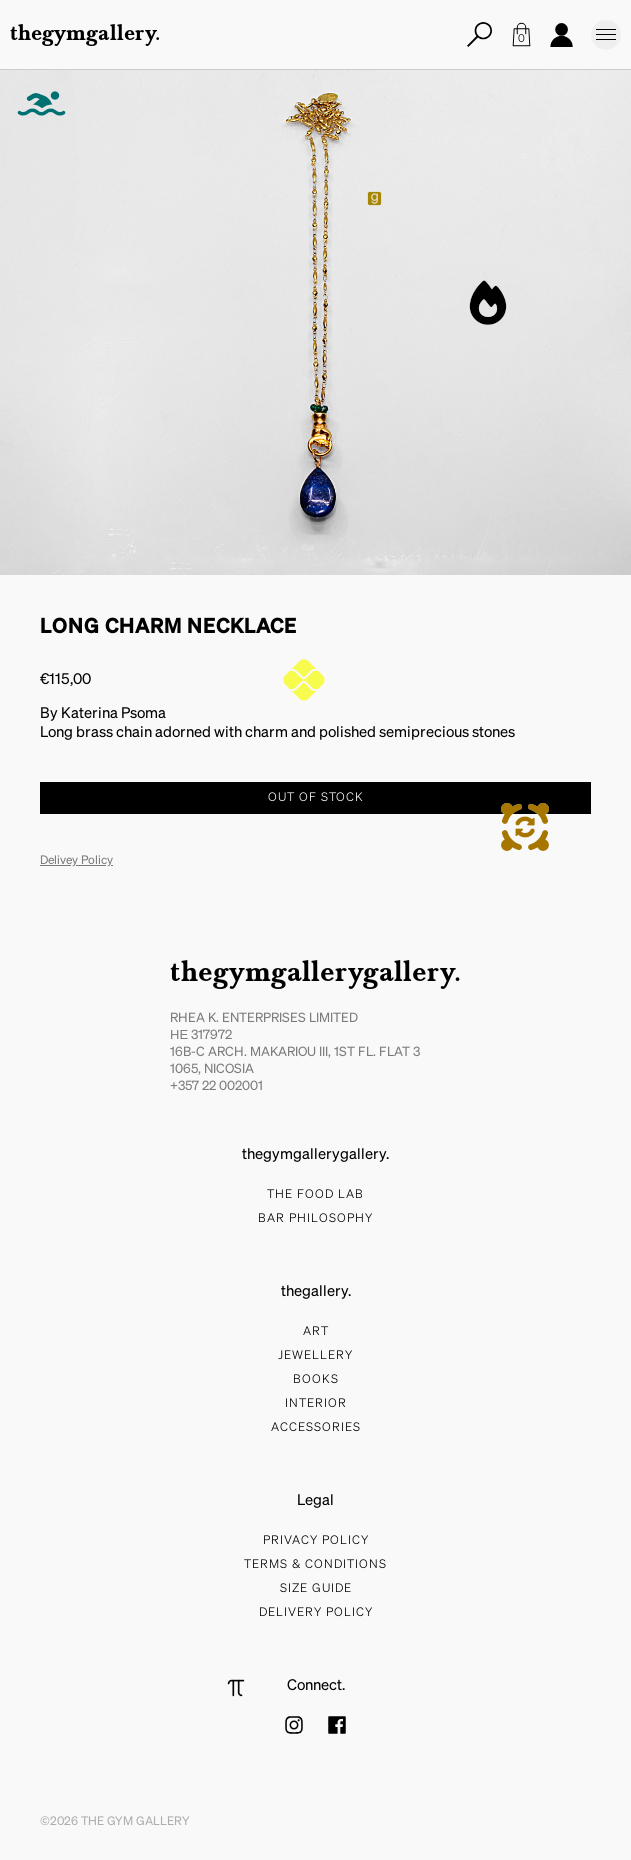  What do you see at coordinates (304, 680) in the screenshot?
I see `pay with pix instant payment` at bounding box center [304, 680].